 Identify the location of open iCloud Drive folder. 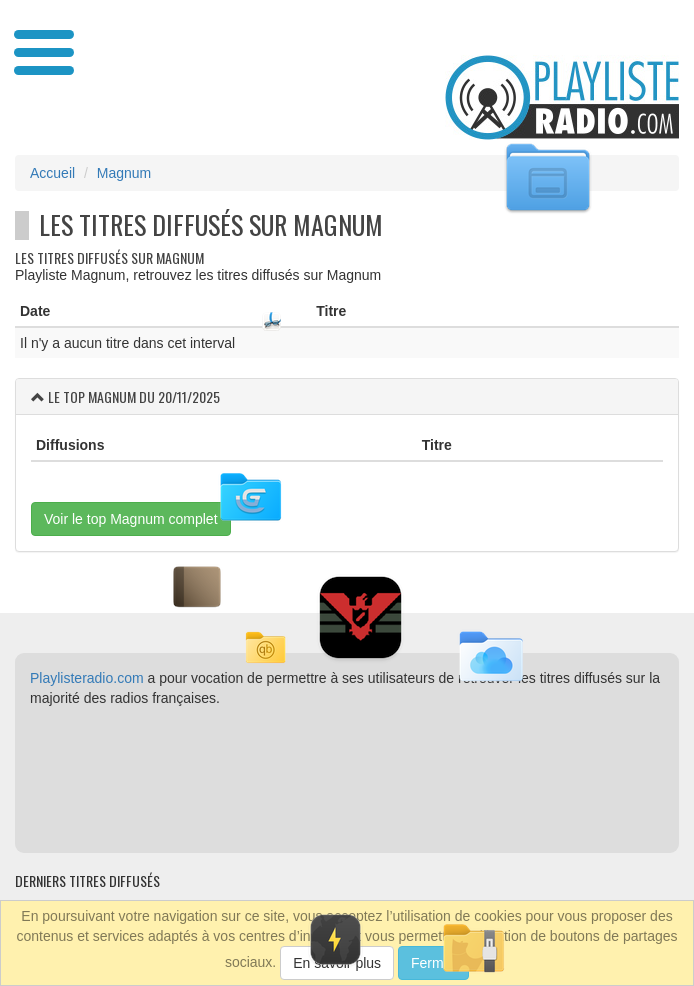
(491, 658).